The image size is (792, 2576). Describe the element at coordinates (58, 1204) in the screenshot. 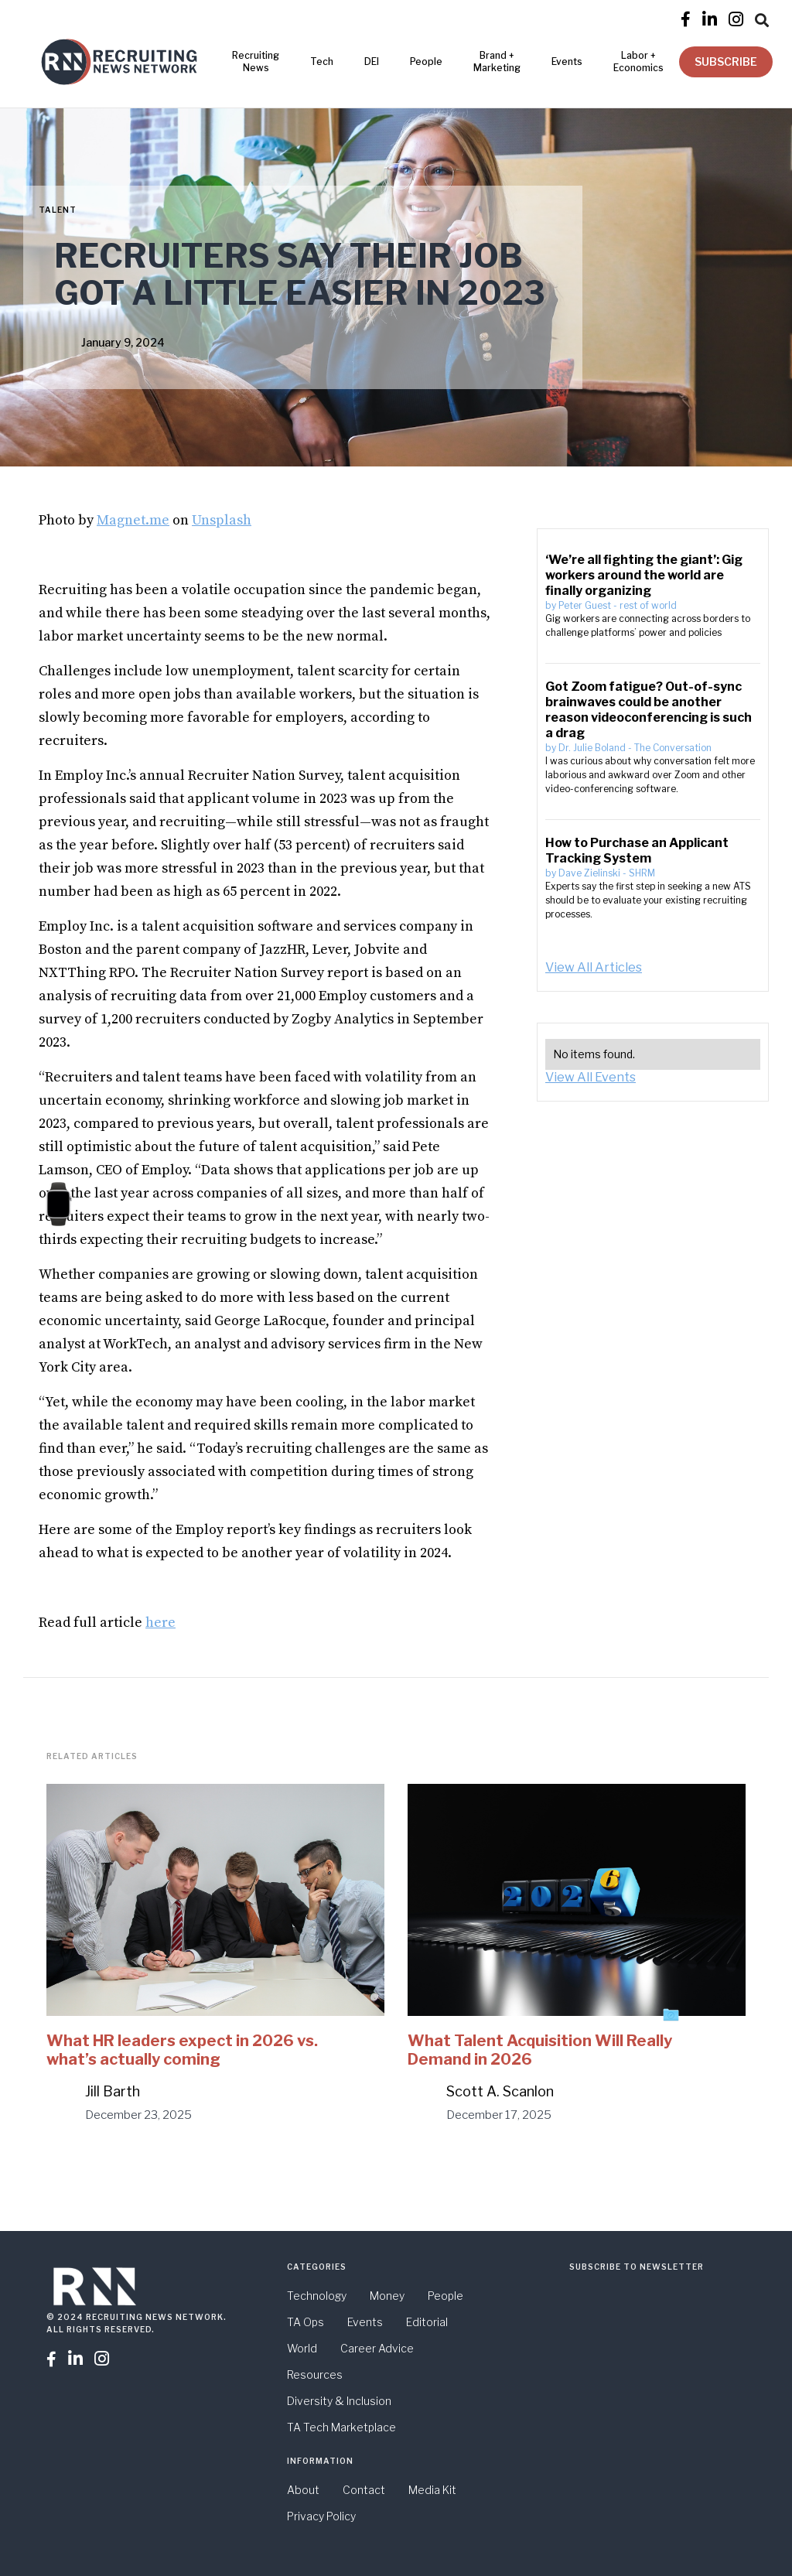

I see `manage your connected Apple Watch SE` at that location.